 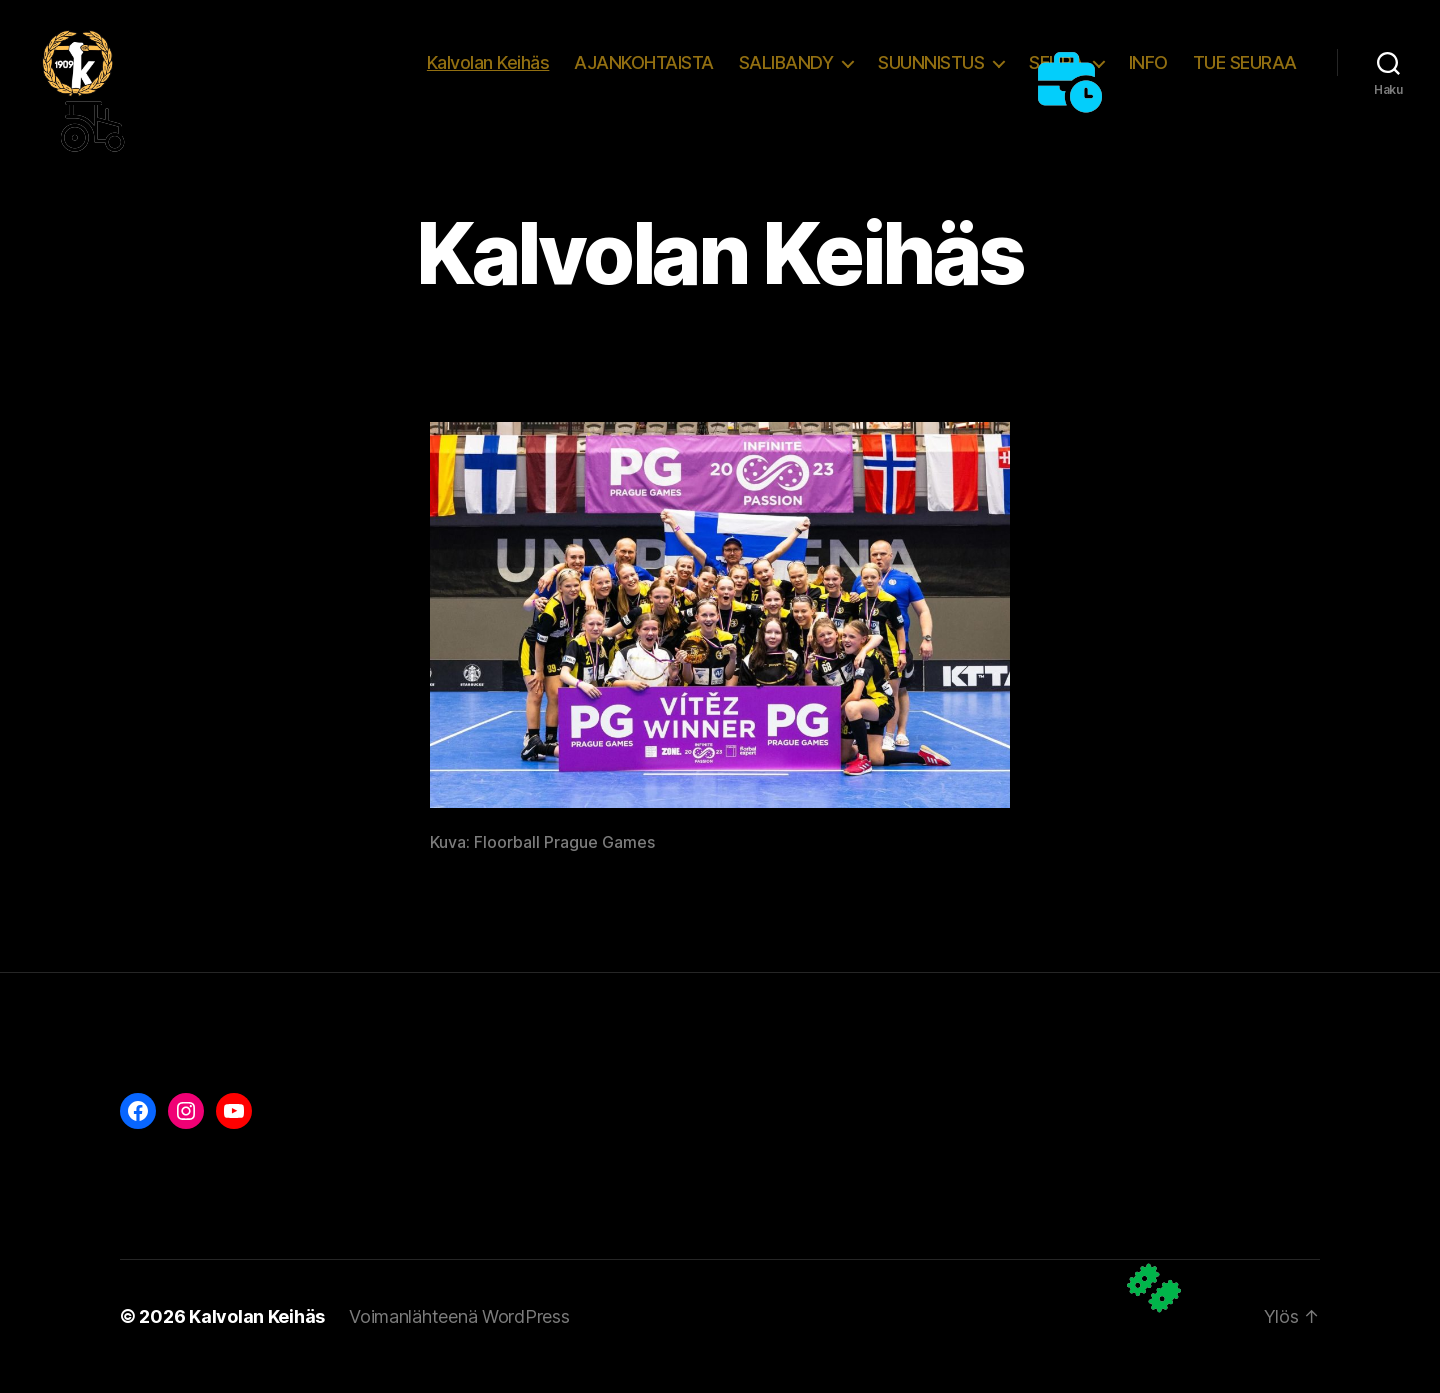 What do you see at coordinates (91, 125) in the screenshot?
I see `access farming or agricultural features` at bounding box center [91, 125].